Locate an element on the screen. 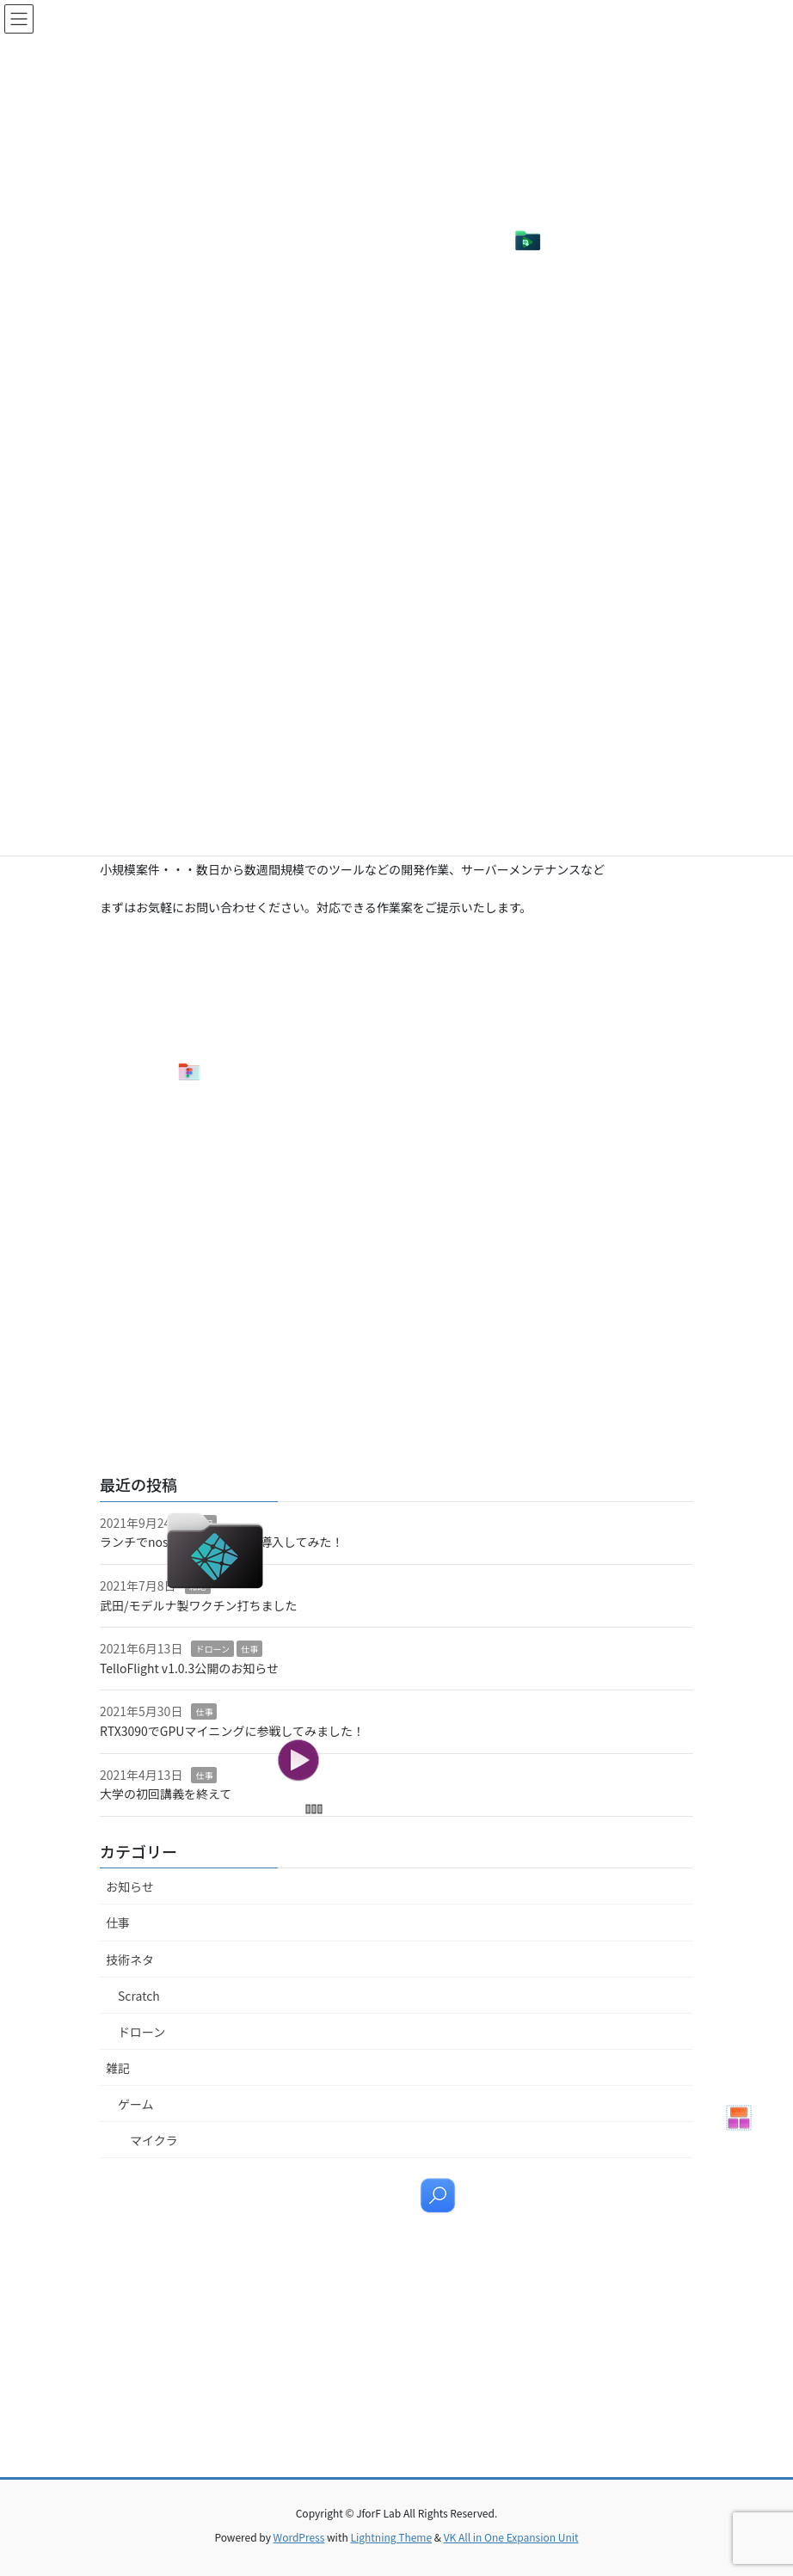 The width and height of the screenshot is (793, 2576). indicates video content or media files is located at coordinates (298, 1760).